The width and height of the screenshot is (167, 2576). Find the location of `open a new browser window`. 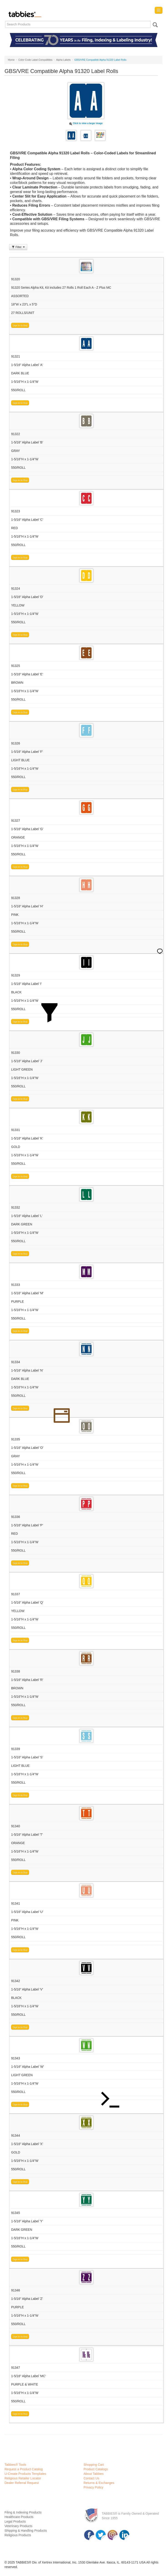

open a new browser window is located at coordinates (62, 1415).